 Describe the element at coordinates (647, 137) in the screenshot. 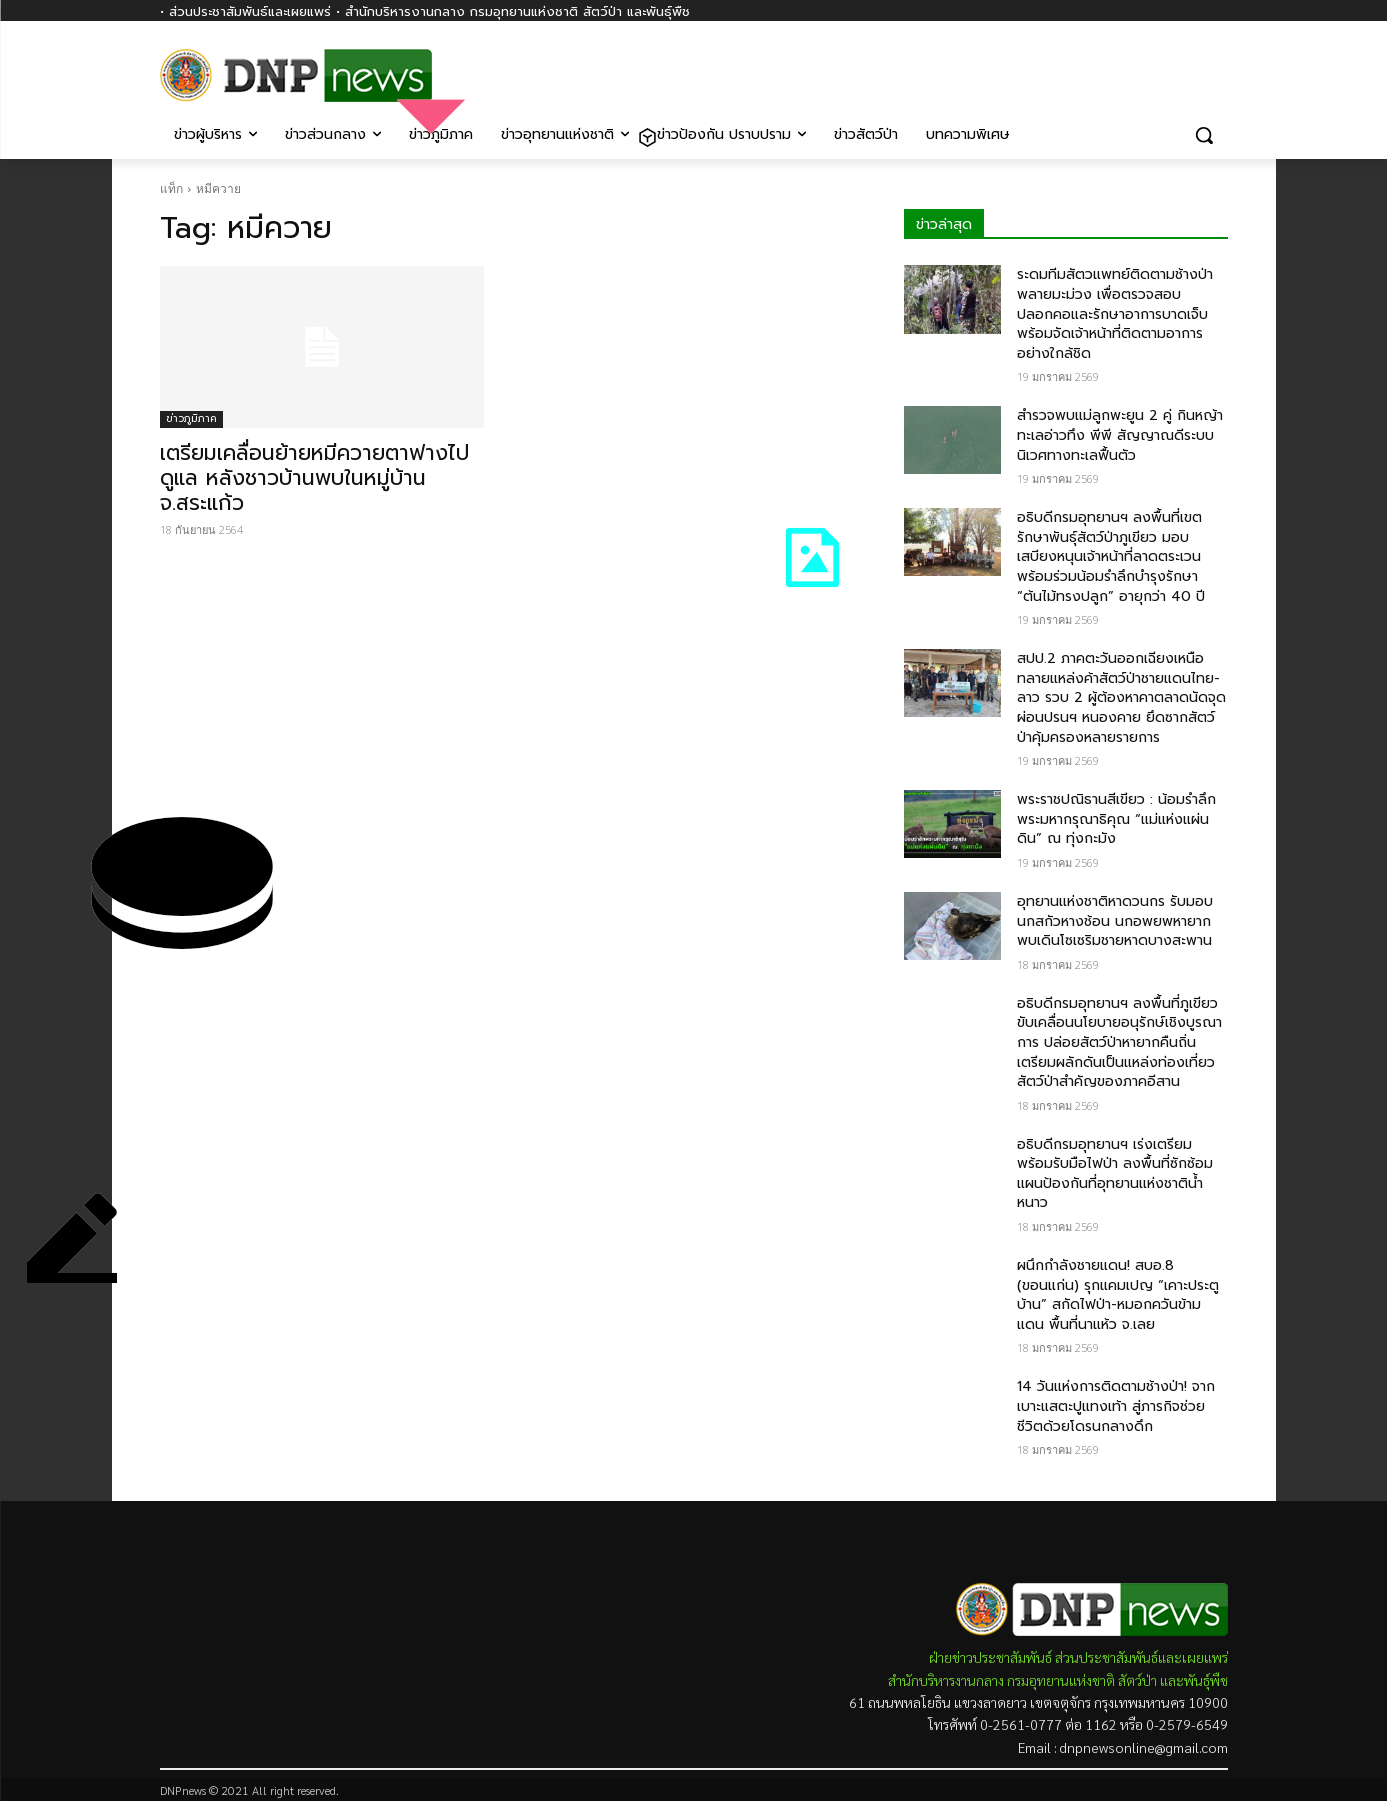

I see `view instance details` at that location.